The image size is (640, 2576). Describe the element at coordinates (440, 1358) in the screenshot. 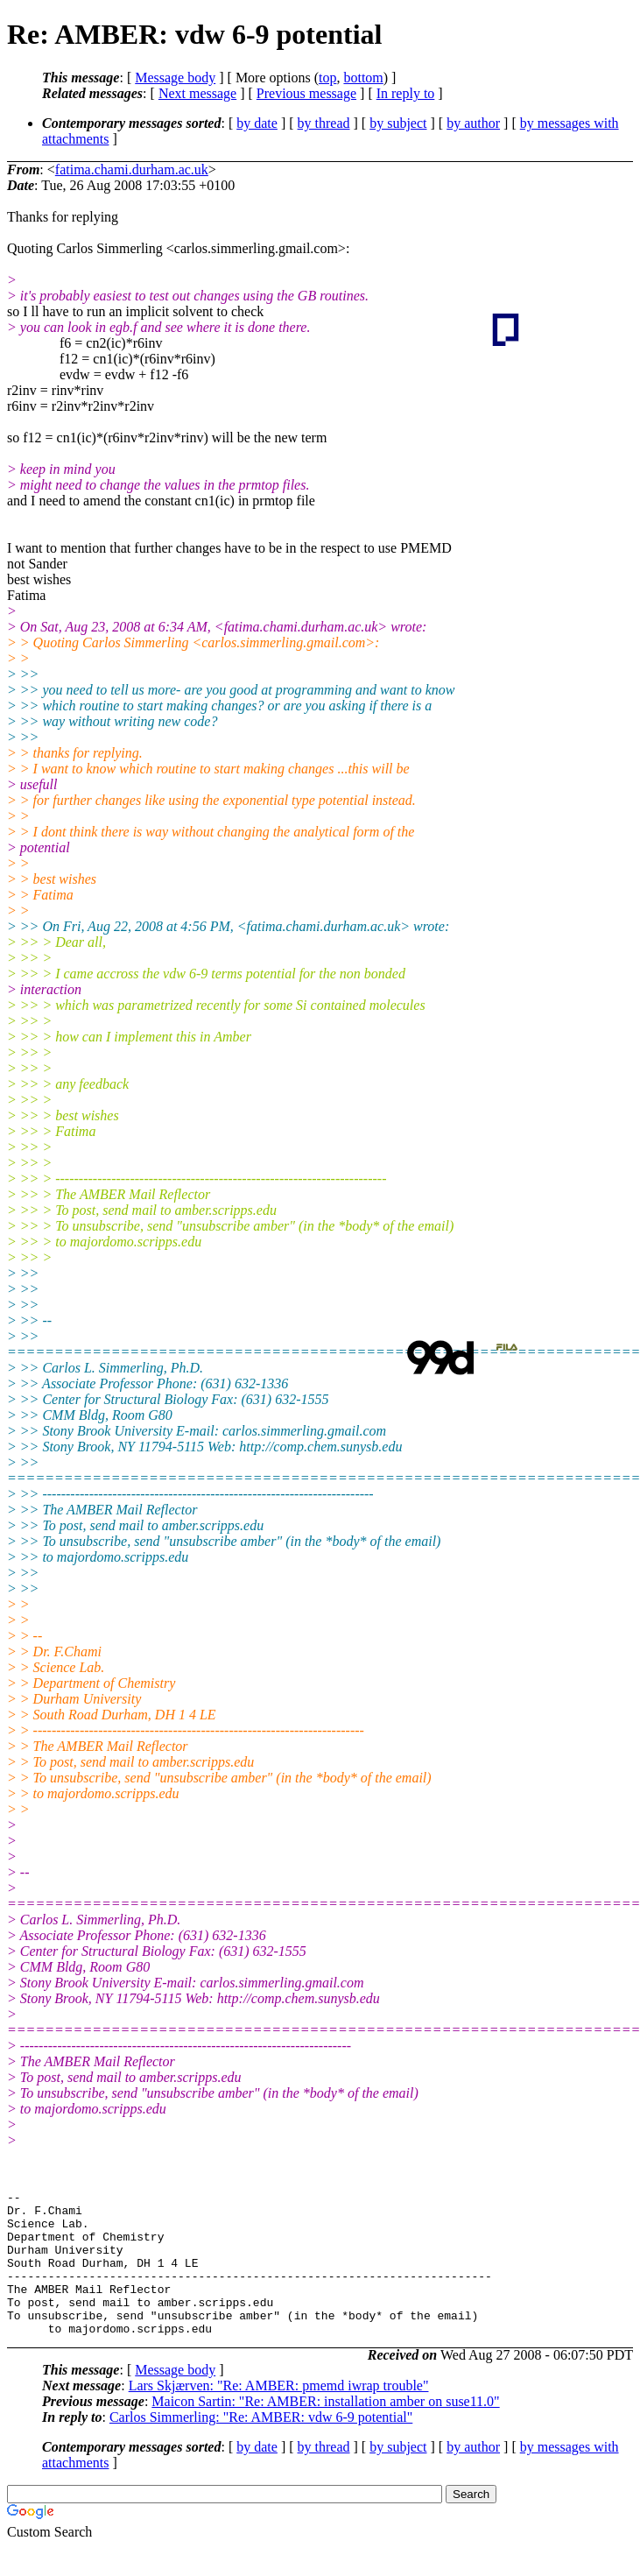

I see `99designs logo - link to design marketplace platform` at that location.